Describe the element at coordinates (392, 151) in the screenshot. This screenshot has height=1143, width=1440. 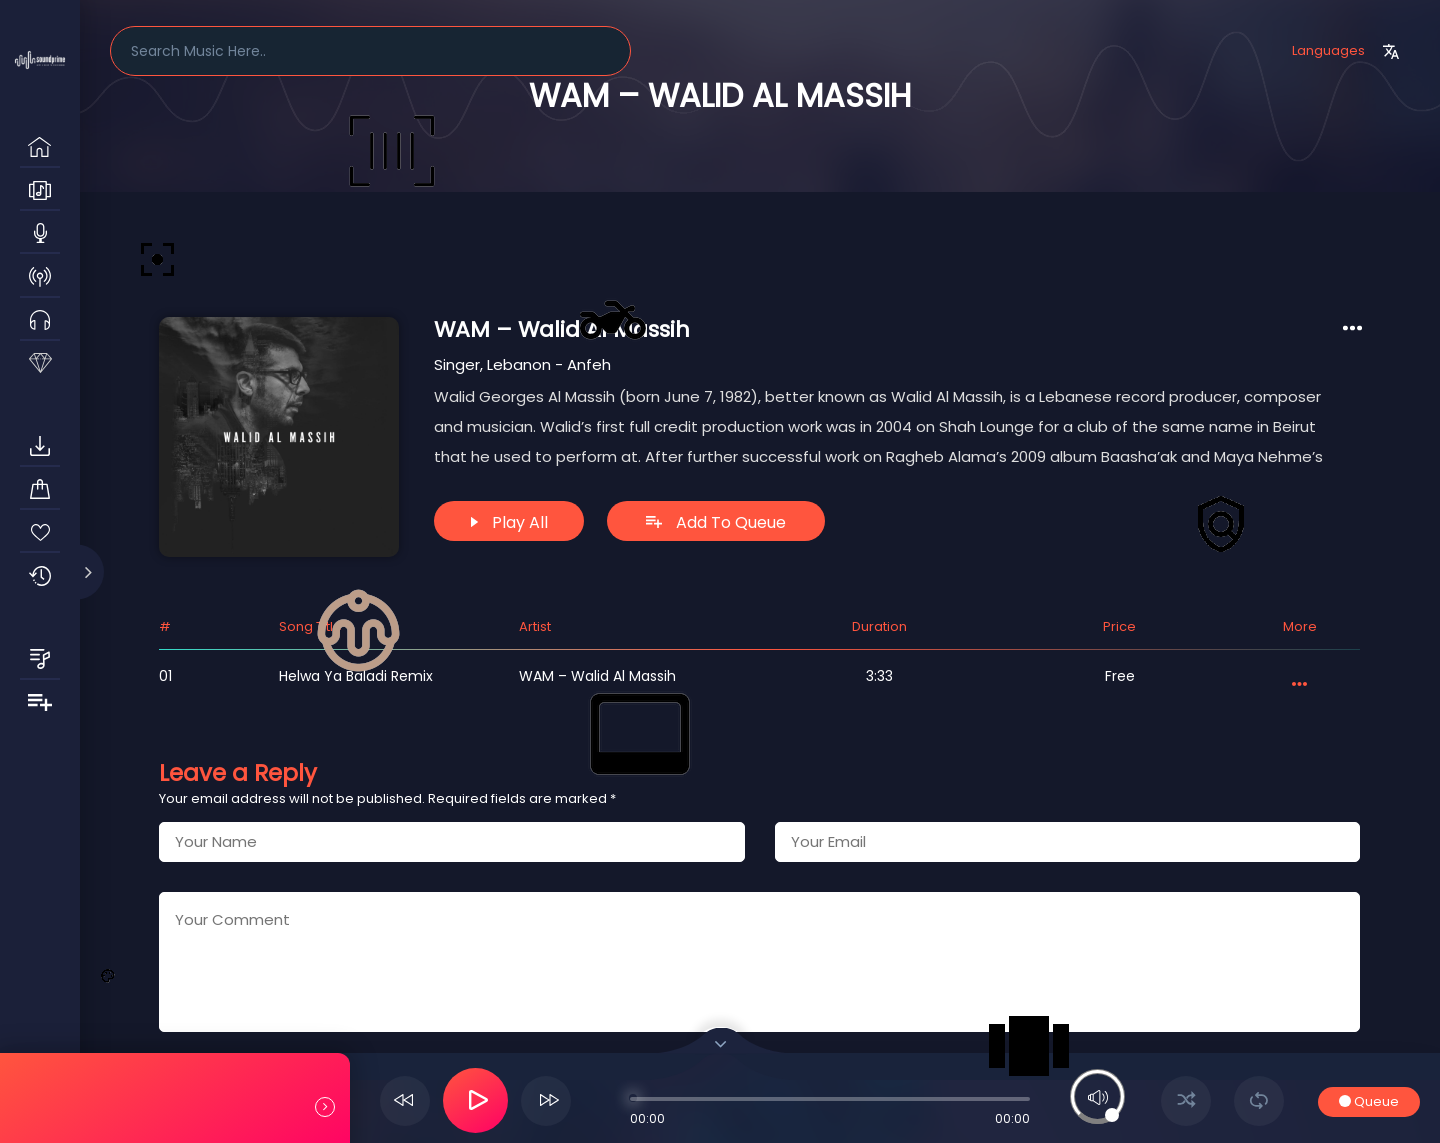
I see `scan a barcode` at that location.